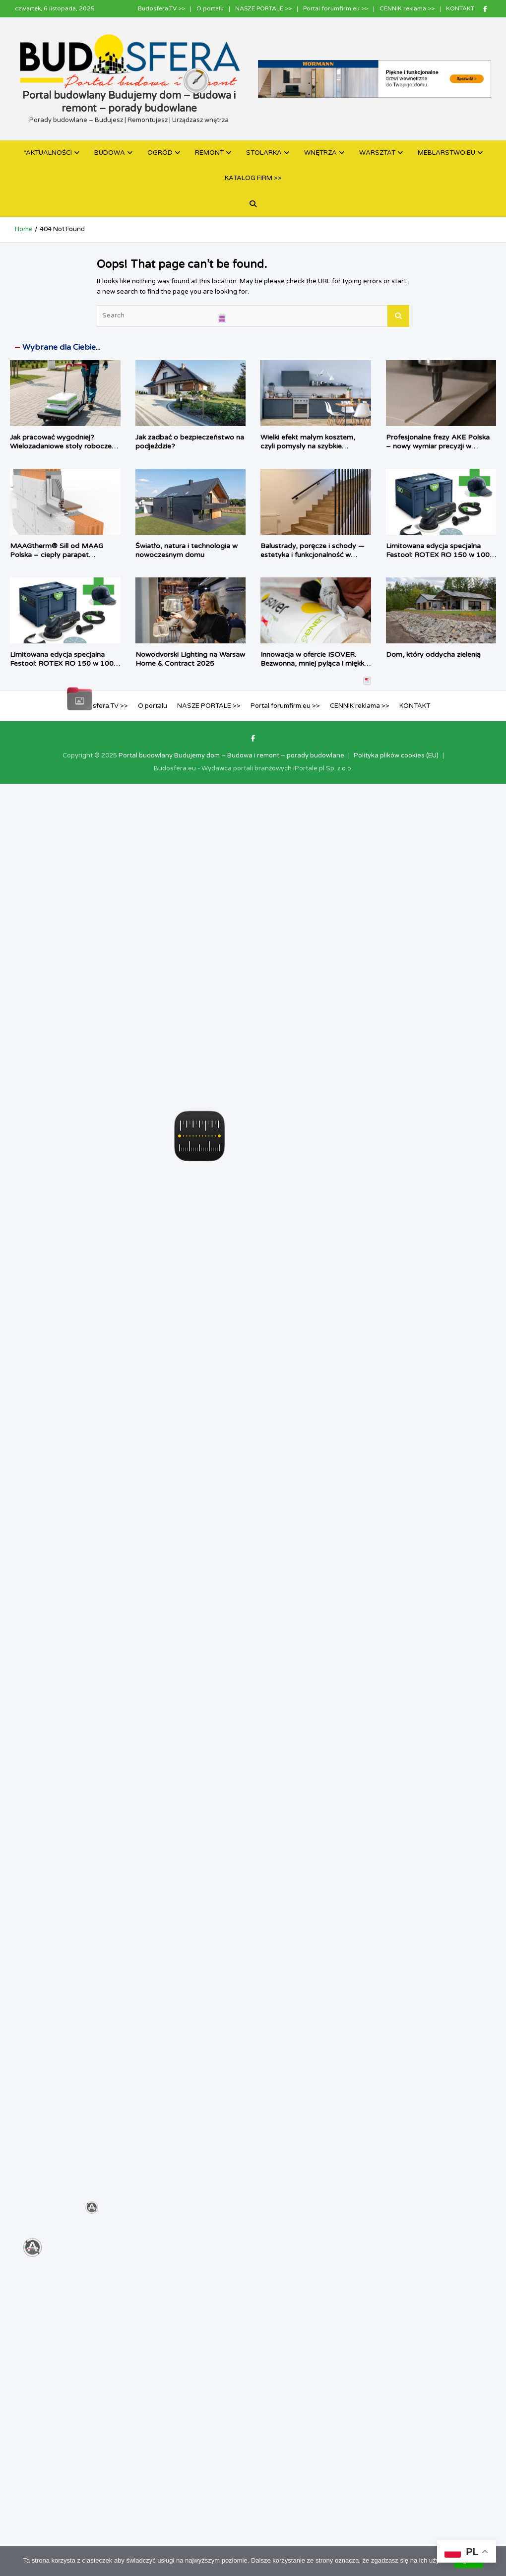 This screenshot has height=2576, width=506. What do you see at coordinates (32, 2247) in the screenshot?
I see `check for available system updates` at bounding box center [32, 2247].